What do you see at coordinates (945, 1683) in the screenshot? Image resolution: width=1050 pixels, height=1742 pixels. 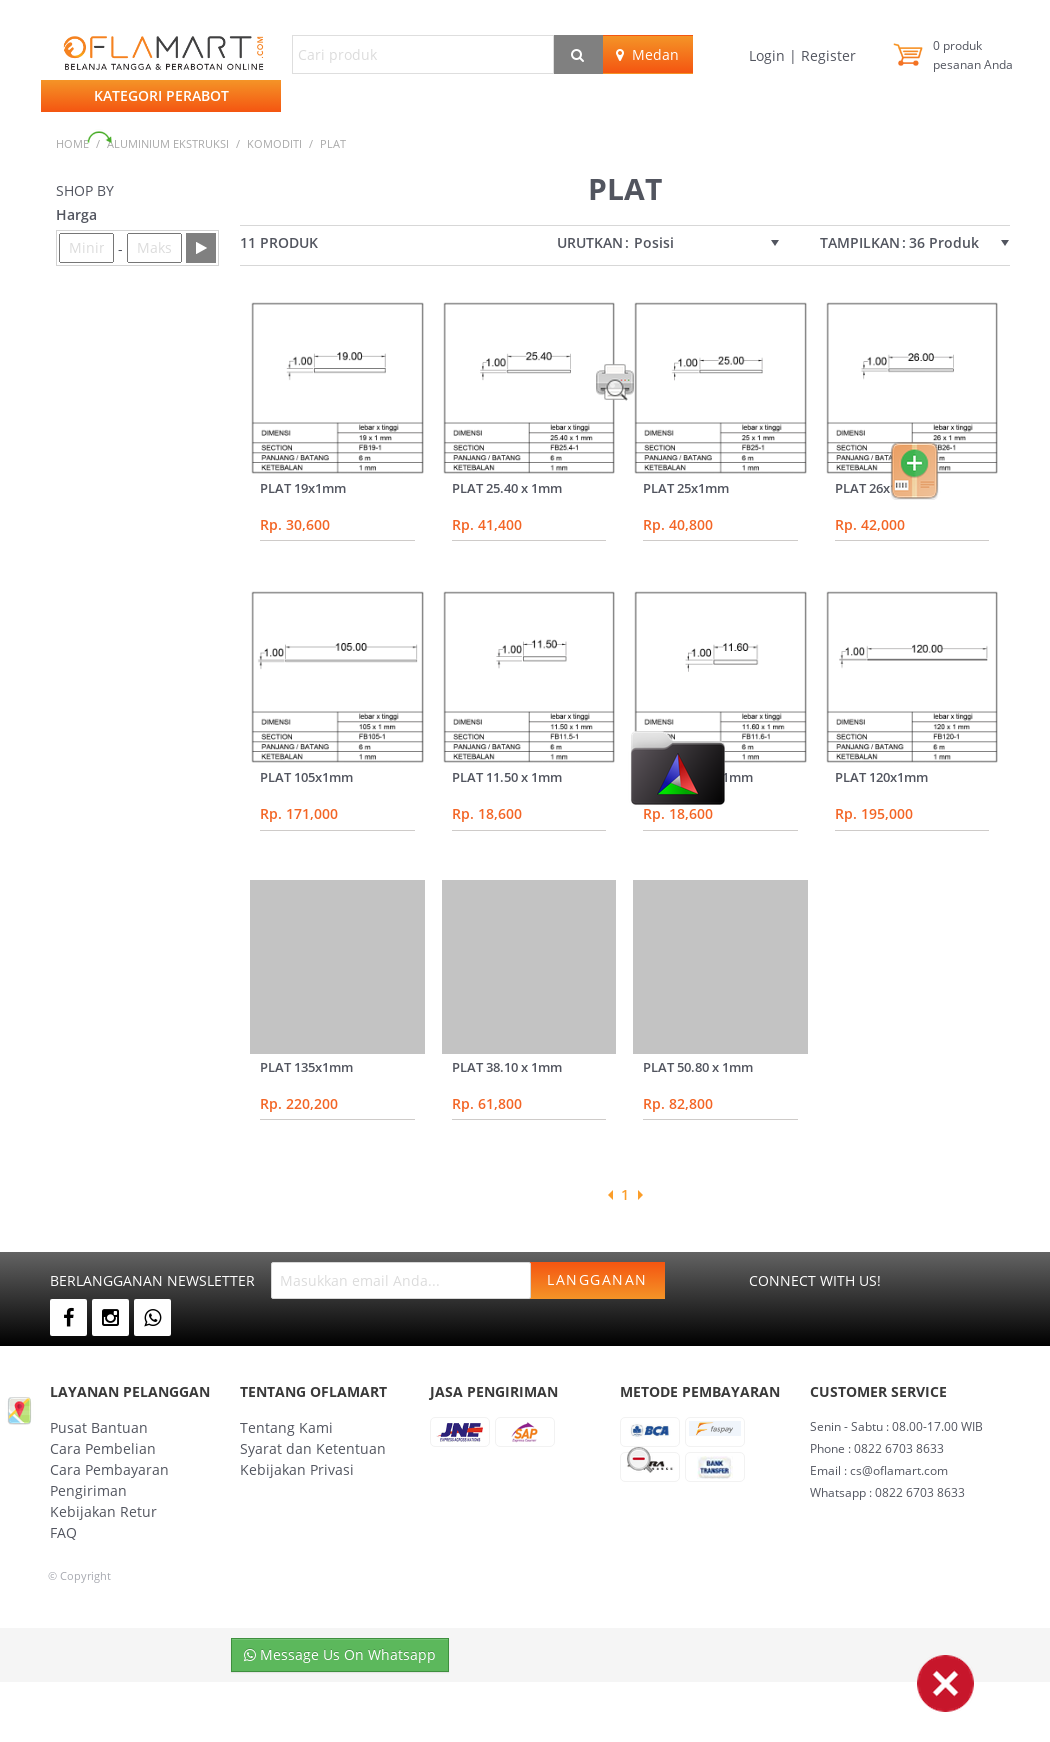 I see `close or exit the application` at bounding box center [945, 1683].